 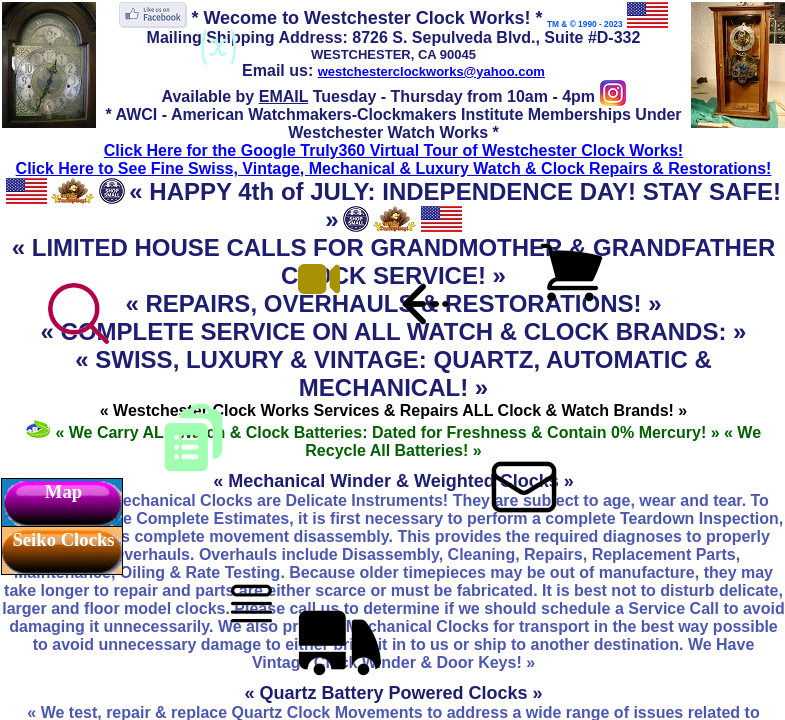 I want to click on view a playlist or media queue, so click(x=251, y=603).